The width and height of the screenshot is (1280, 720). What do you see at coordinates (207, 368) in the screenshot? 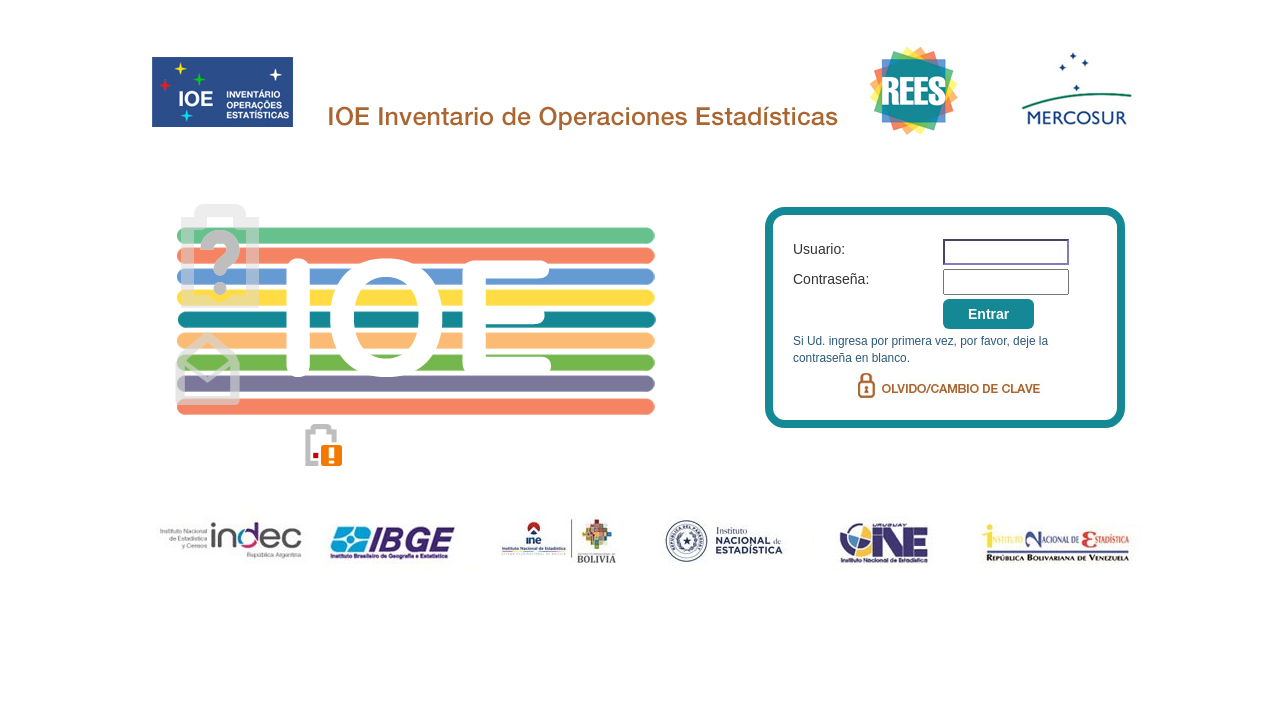
I see `indicates a message has been read` at bounding box center [207, 368].